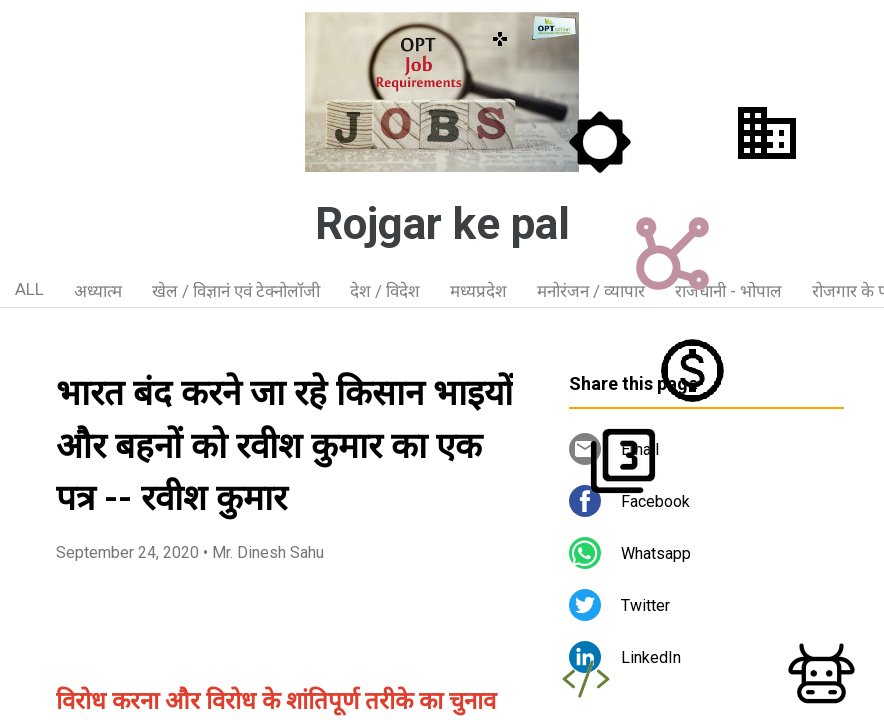 This screenshot has height=720, width=884. Describe the element at coordinates (500, 39) in the screenshot. I see `access games or gaming section` at that location.